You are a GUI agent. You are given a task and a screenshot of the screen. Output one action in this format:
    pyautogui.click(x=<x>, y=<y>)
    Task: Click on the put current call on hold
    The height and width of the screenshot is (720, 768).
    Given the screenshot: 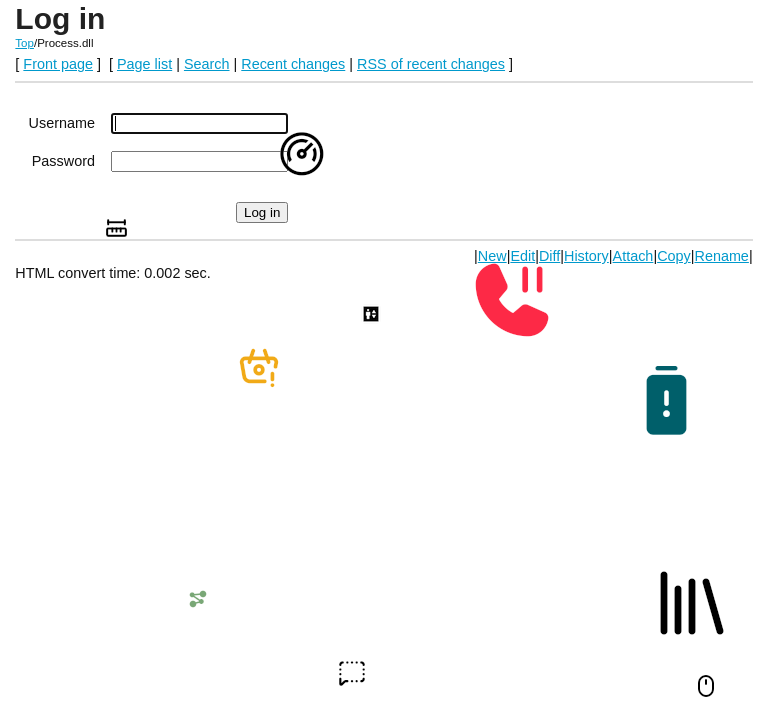 What is the action you would take?
    pyautogui.click(x=513, y=298)
    